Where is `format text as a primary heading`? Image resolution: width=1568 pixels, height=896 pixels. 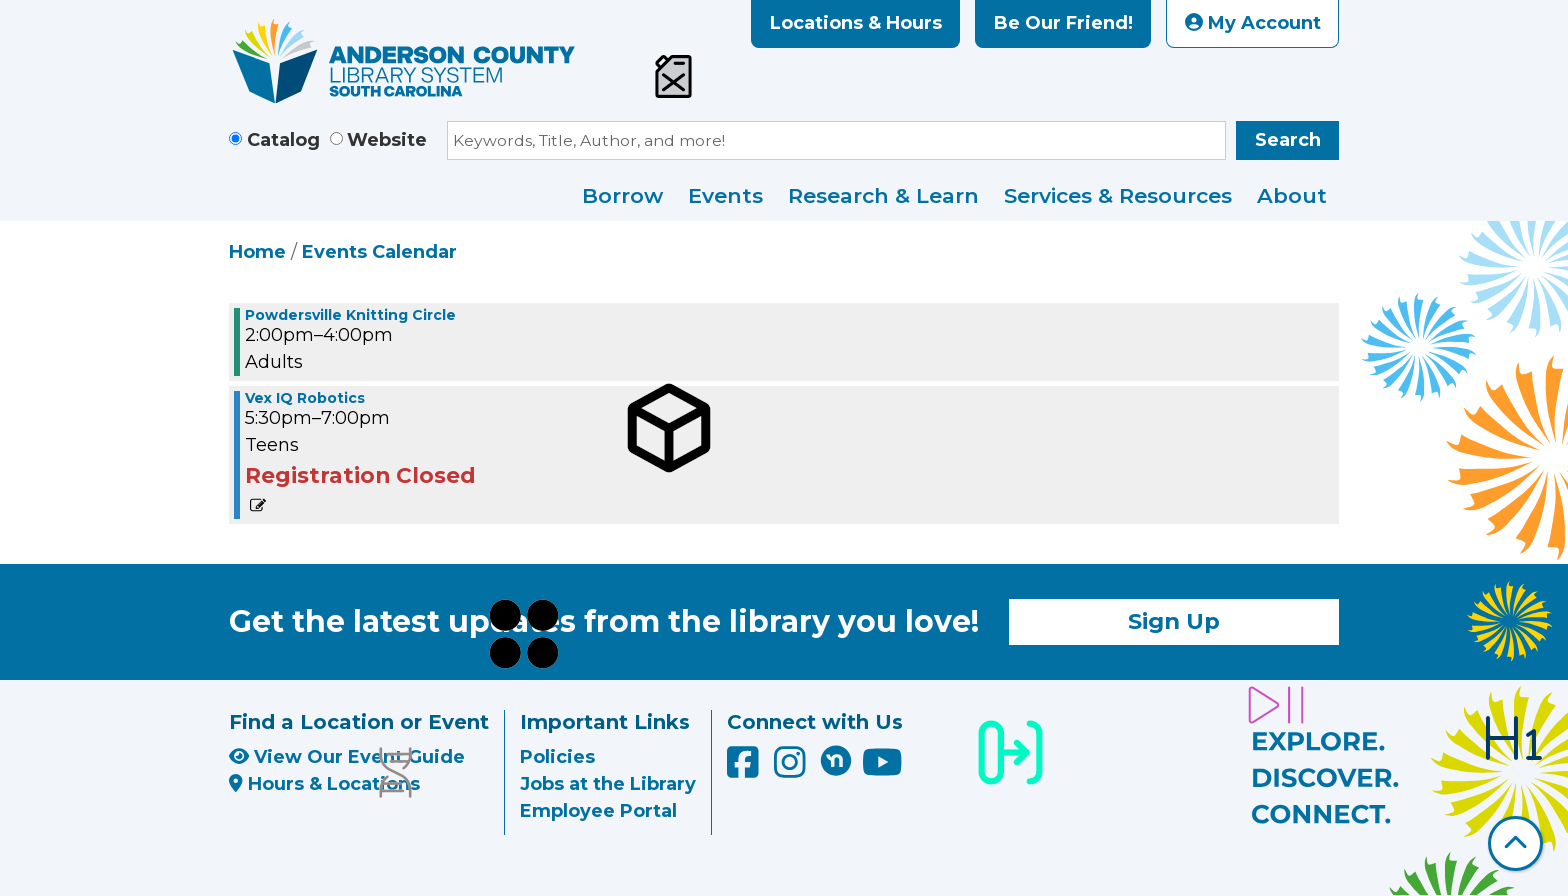
format text as a primary heading is located at coordinates (1514, 738).